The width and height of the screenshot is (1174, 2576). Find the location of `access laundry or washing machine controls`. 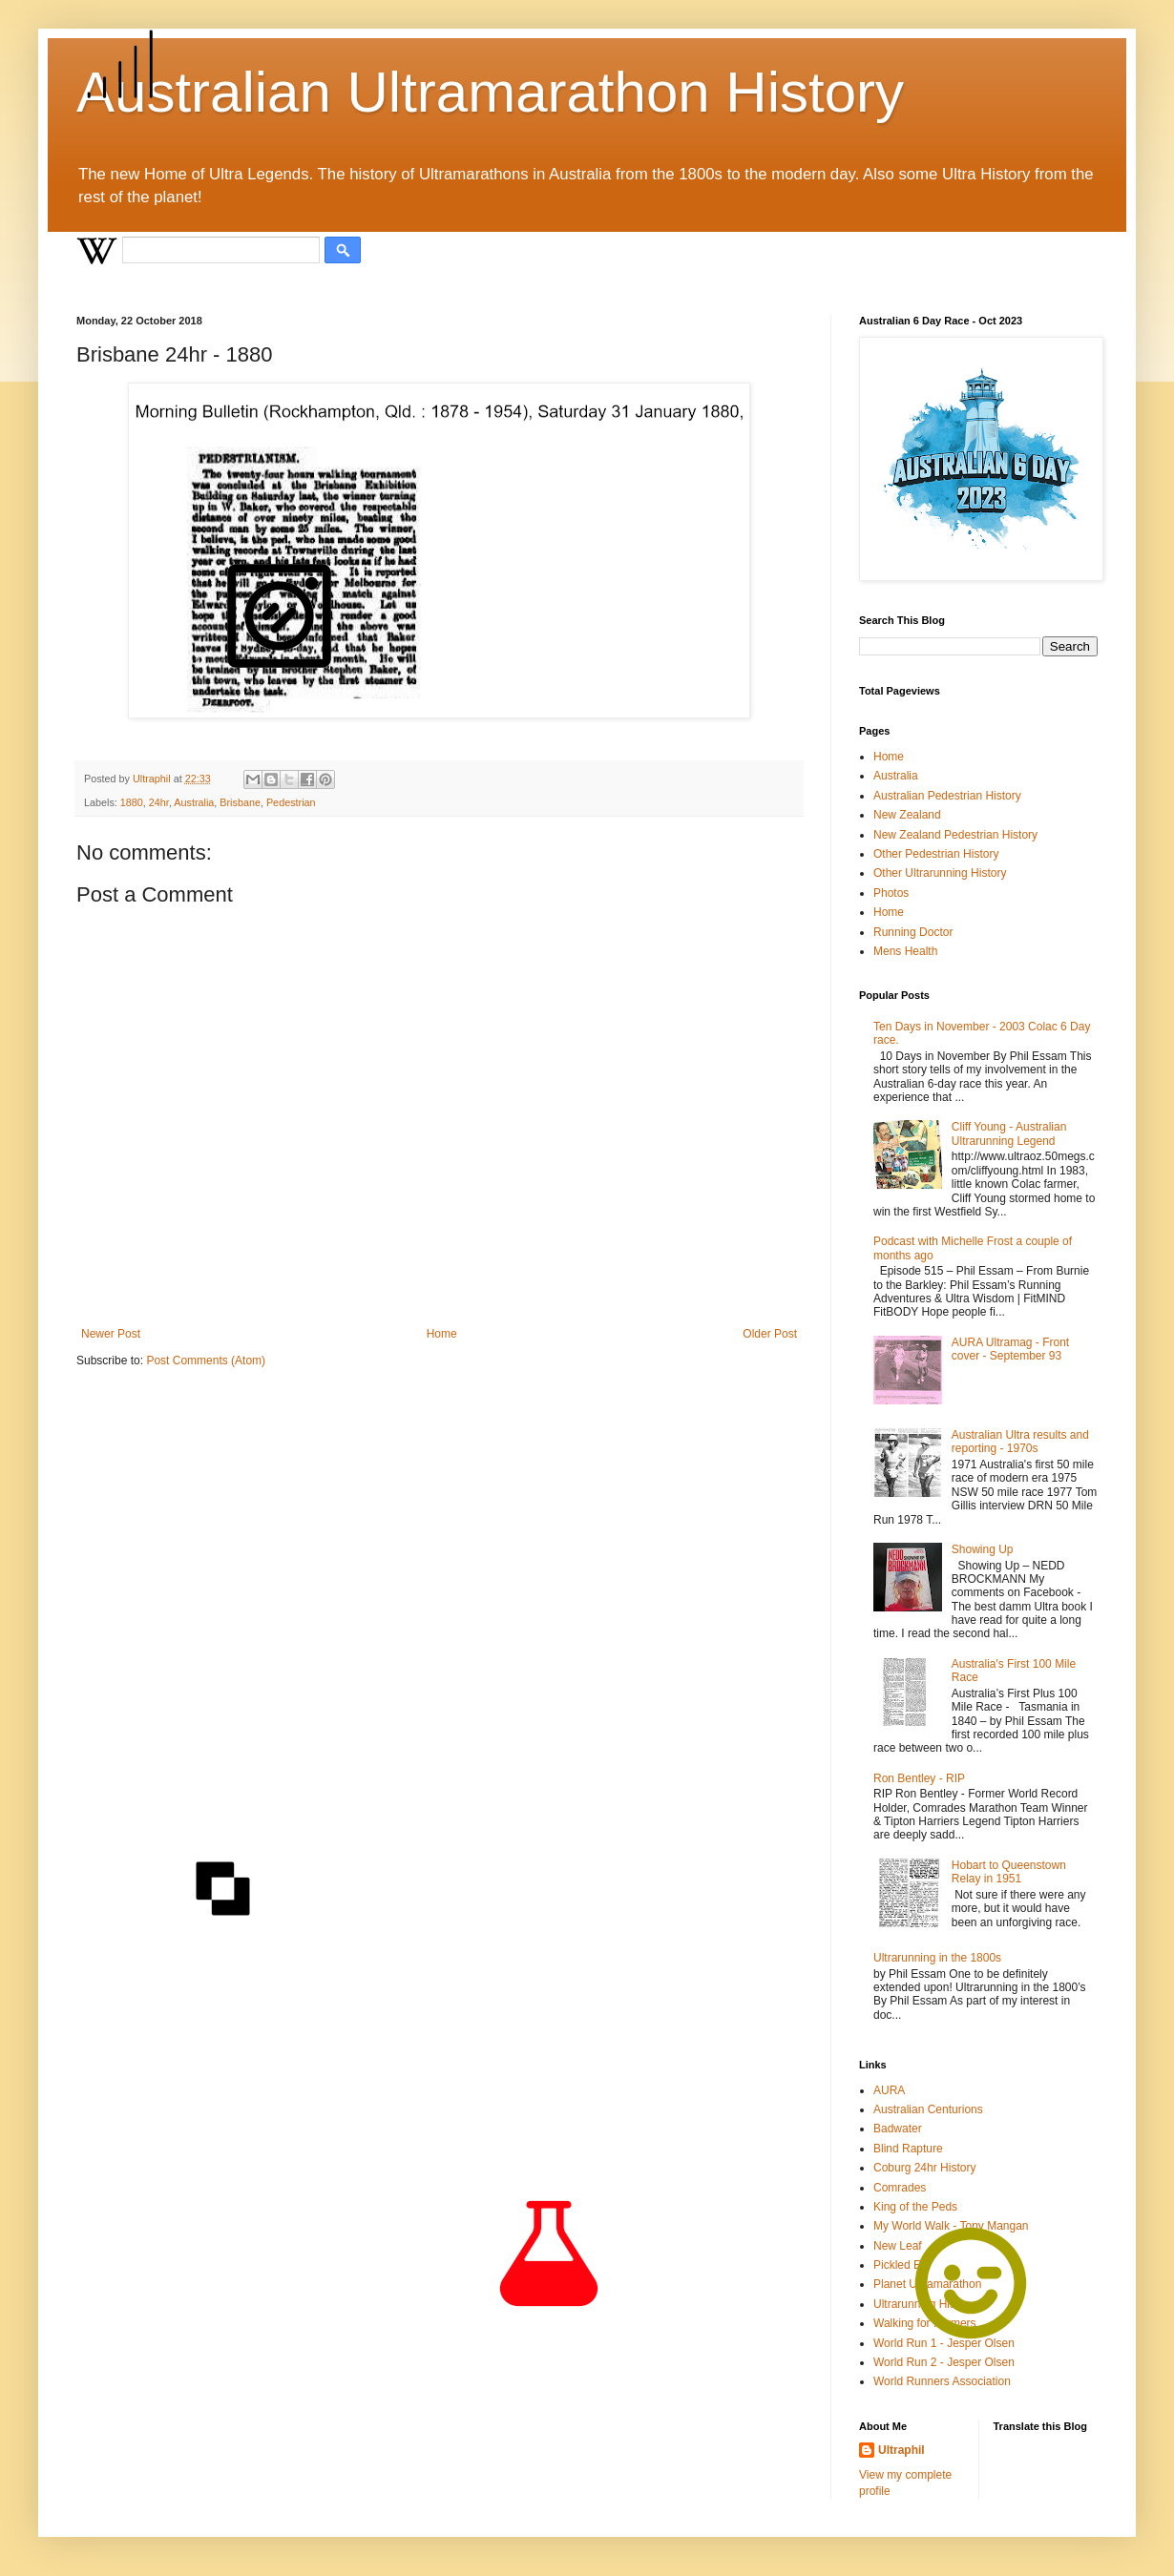

access laundry or washing machine controls is located at coordinates (279, 615).